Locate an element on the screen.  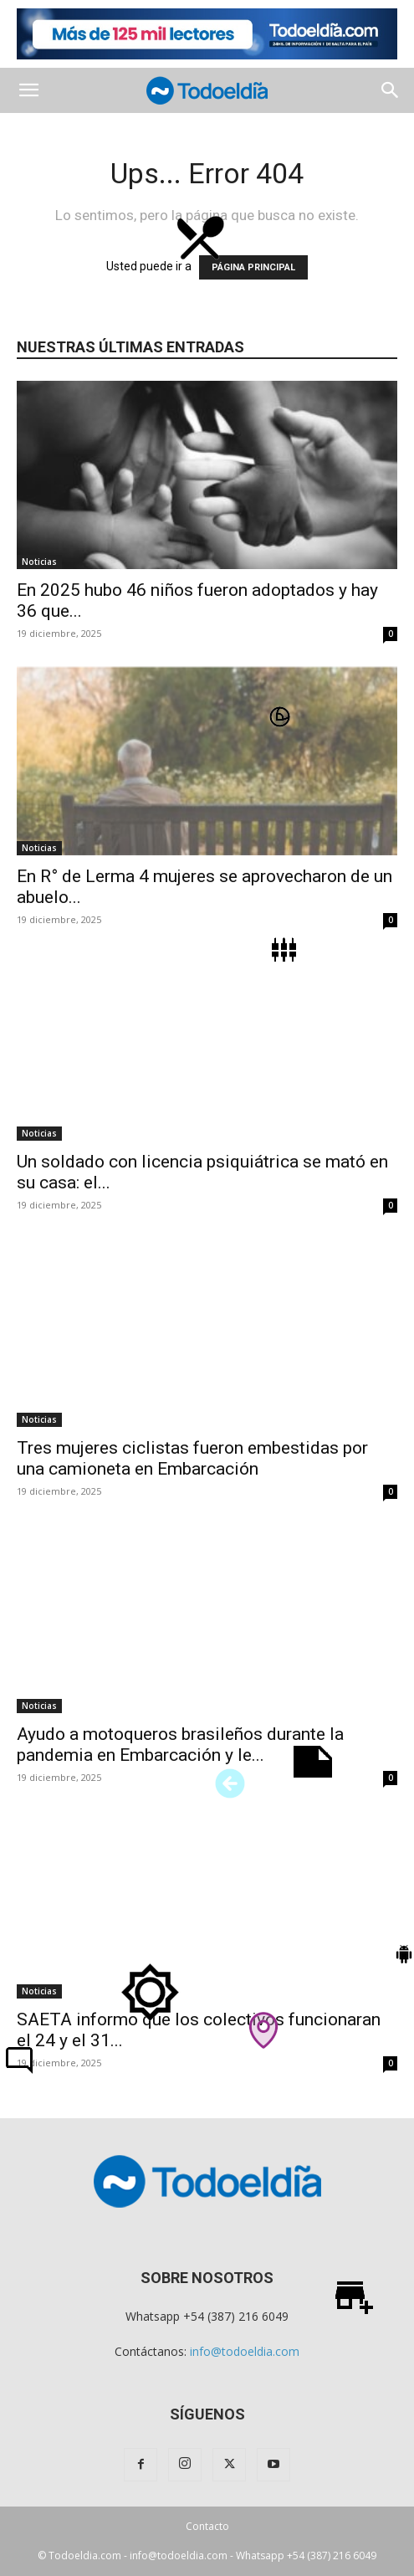
find nearby restaurants is located at coordinates (200, 238).